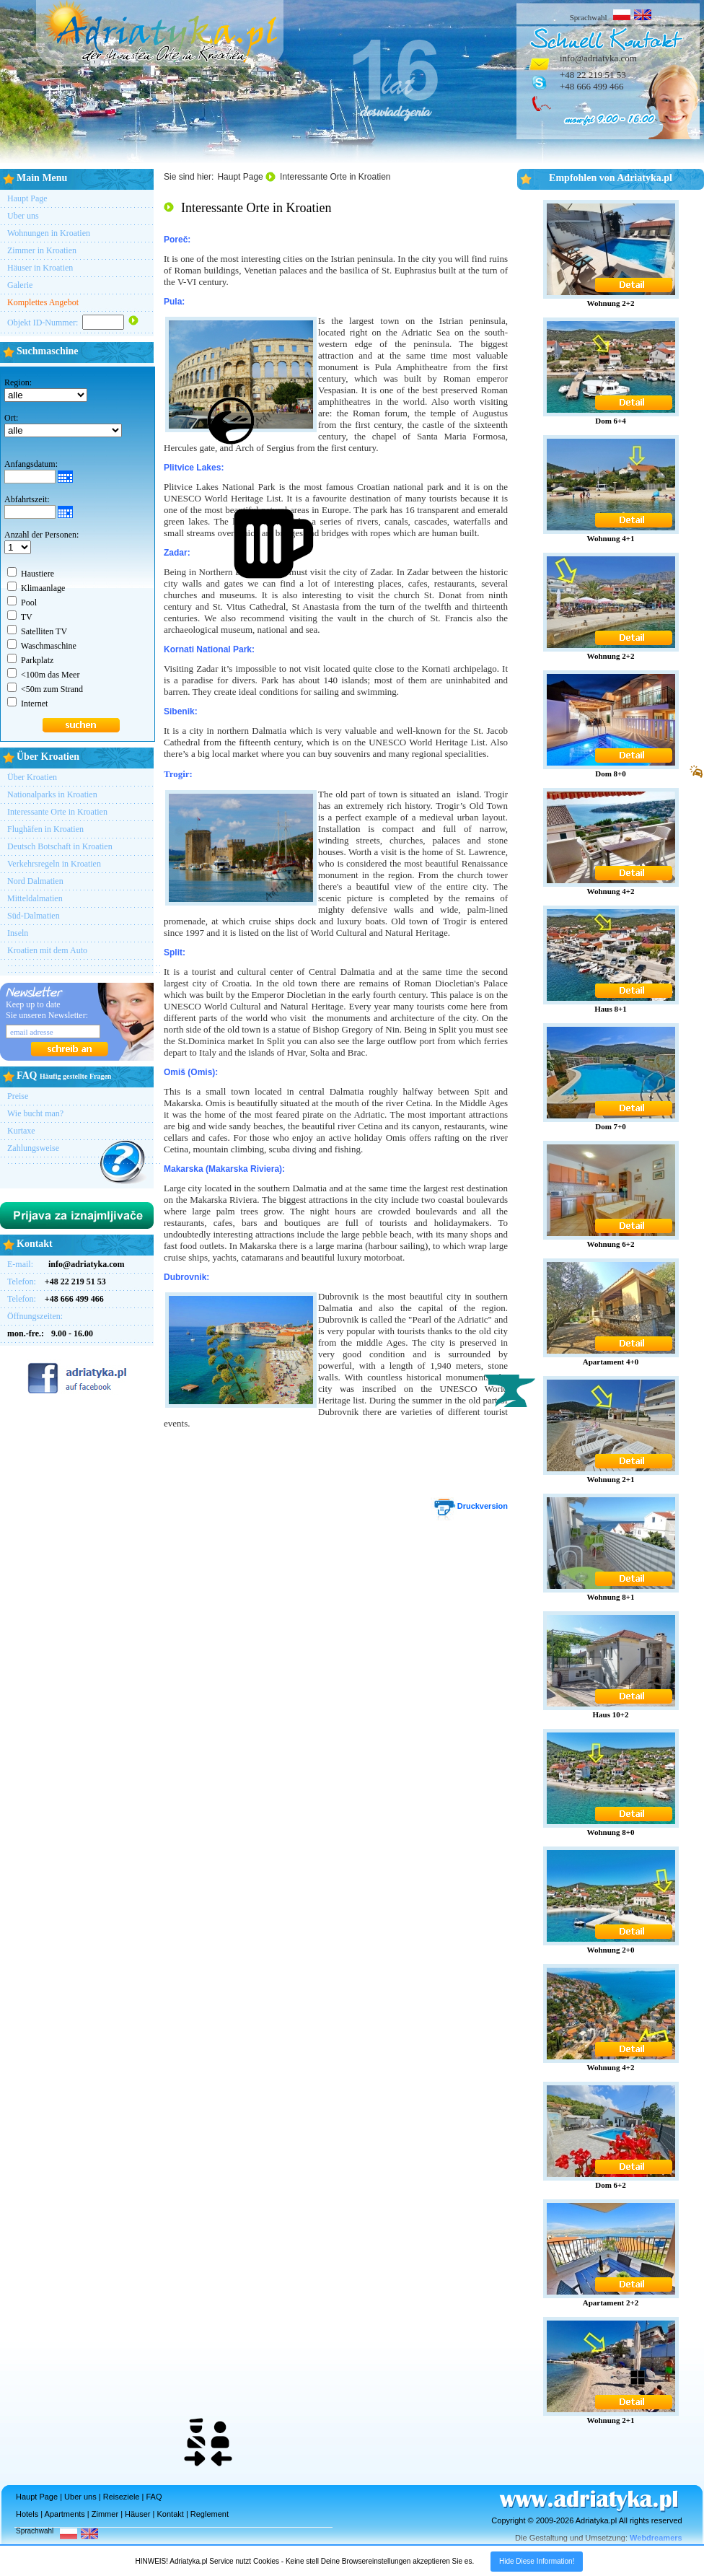  Describe the element at coordinates (268, 543) in the screenshot. I see `browse nearby bars or pubs` at that location.